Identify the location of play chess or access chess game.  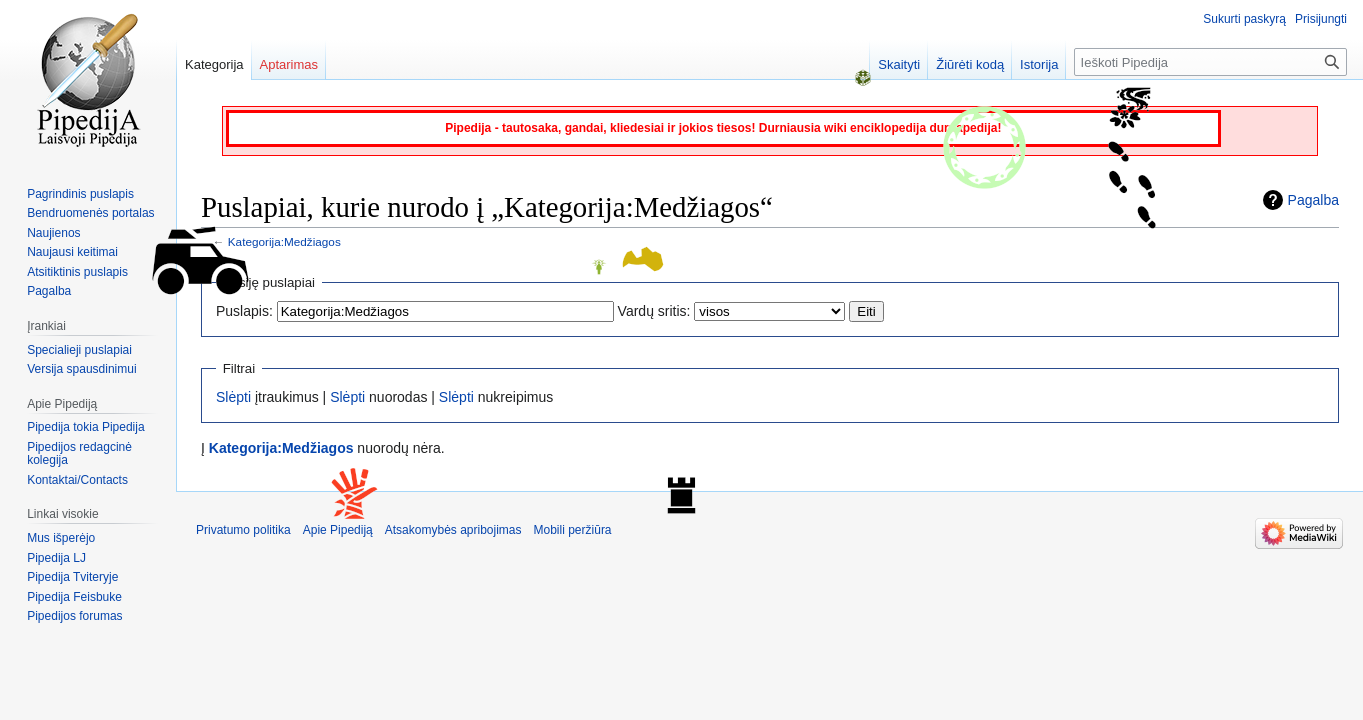
(681, 492).